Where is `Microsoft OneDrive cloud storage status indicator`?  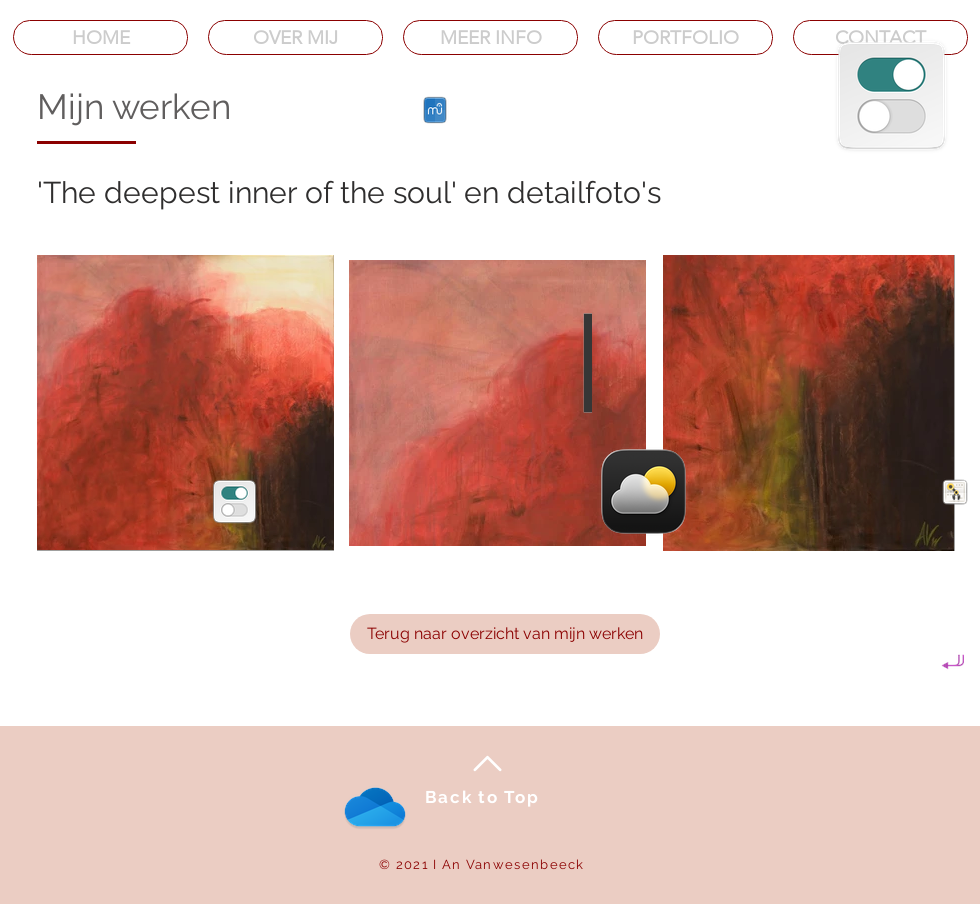 Microsoft OneDrive cloud storage status indicator is located at coordinates (375, 807).